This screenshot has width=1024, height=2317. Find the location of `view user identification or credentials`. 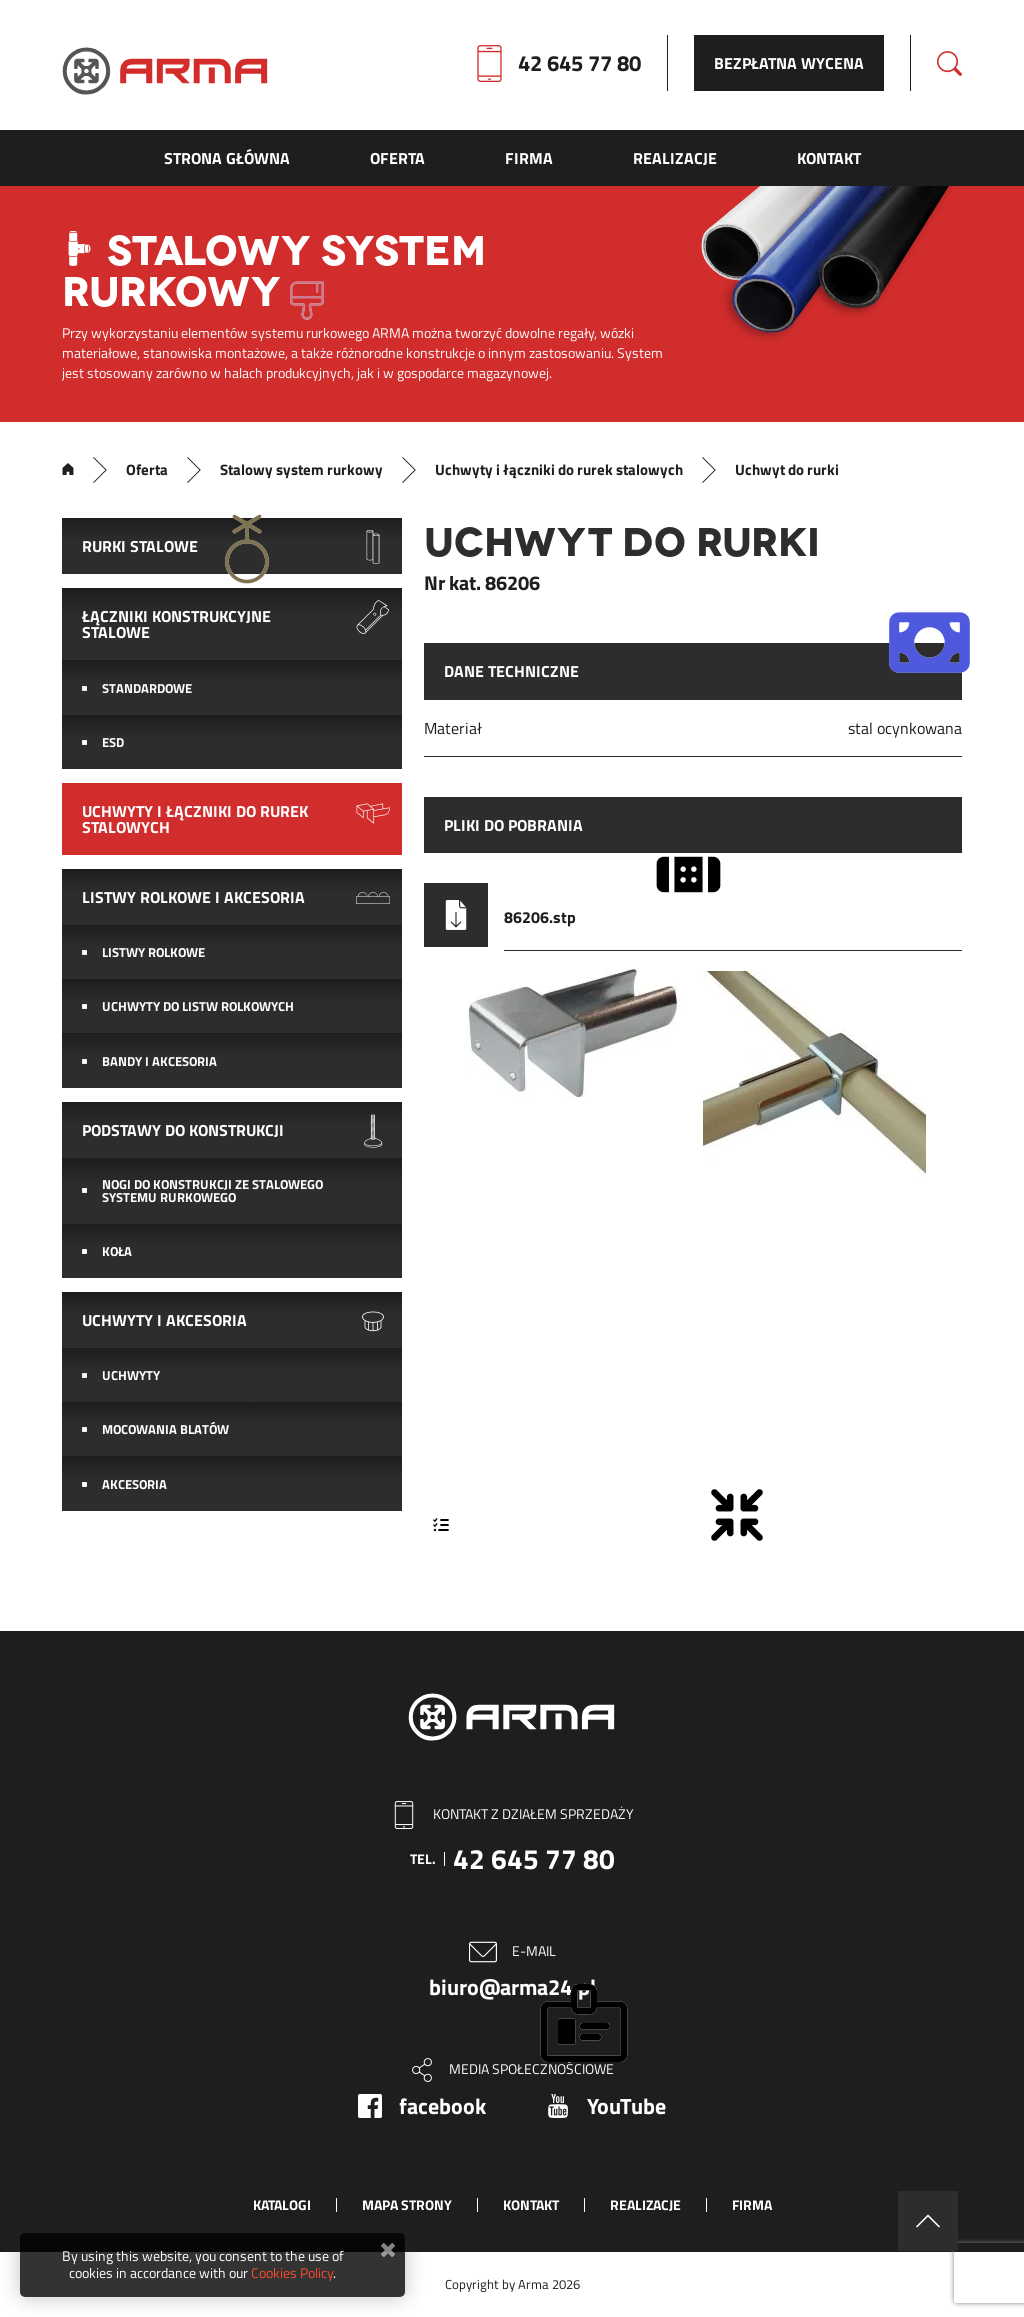

view user identification or credentials is located at coordinates (584, 2023).